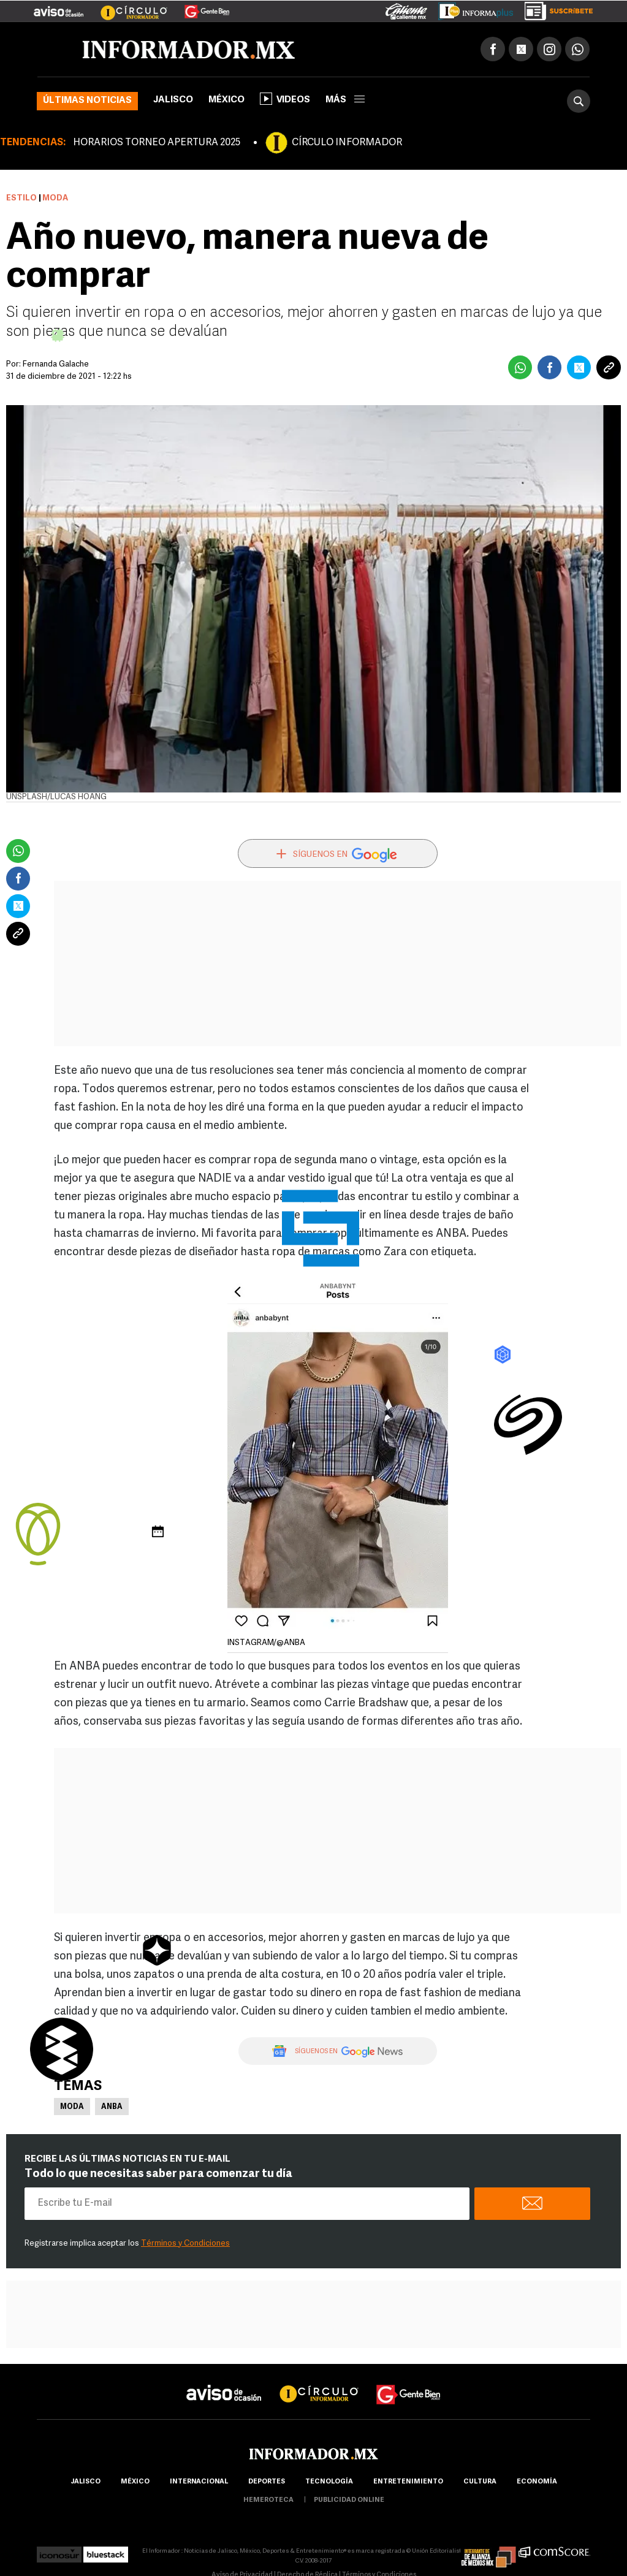 The width and height of the screenshot is (627, 2576). I want to click on sequelize ORM library logo, so click(503, 1354).